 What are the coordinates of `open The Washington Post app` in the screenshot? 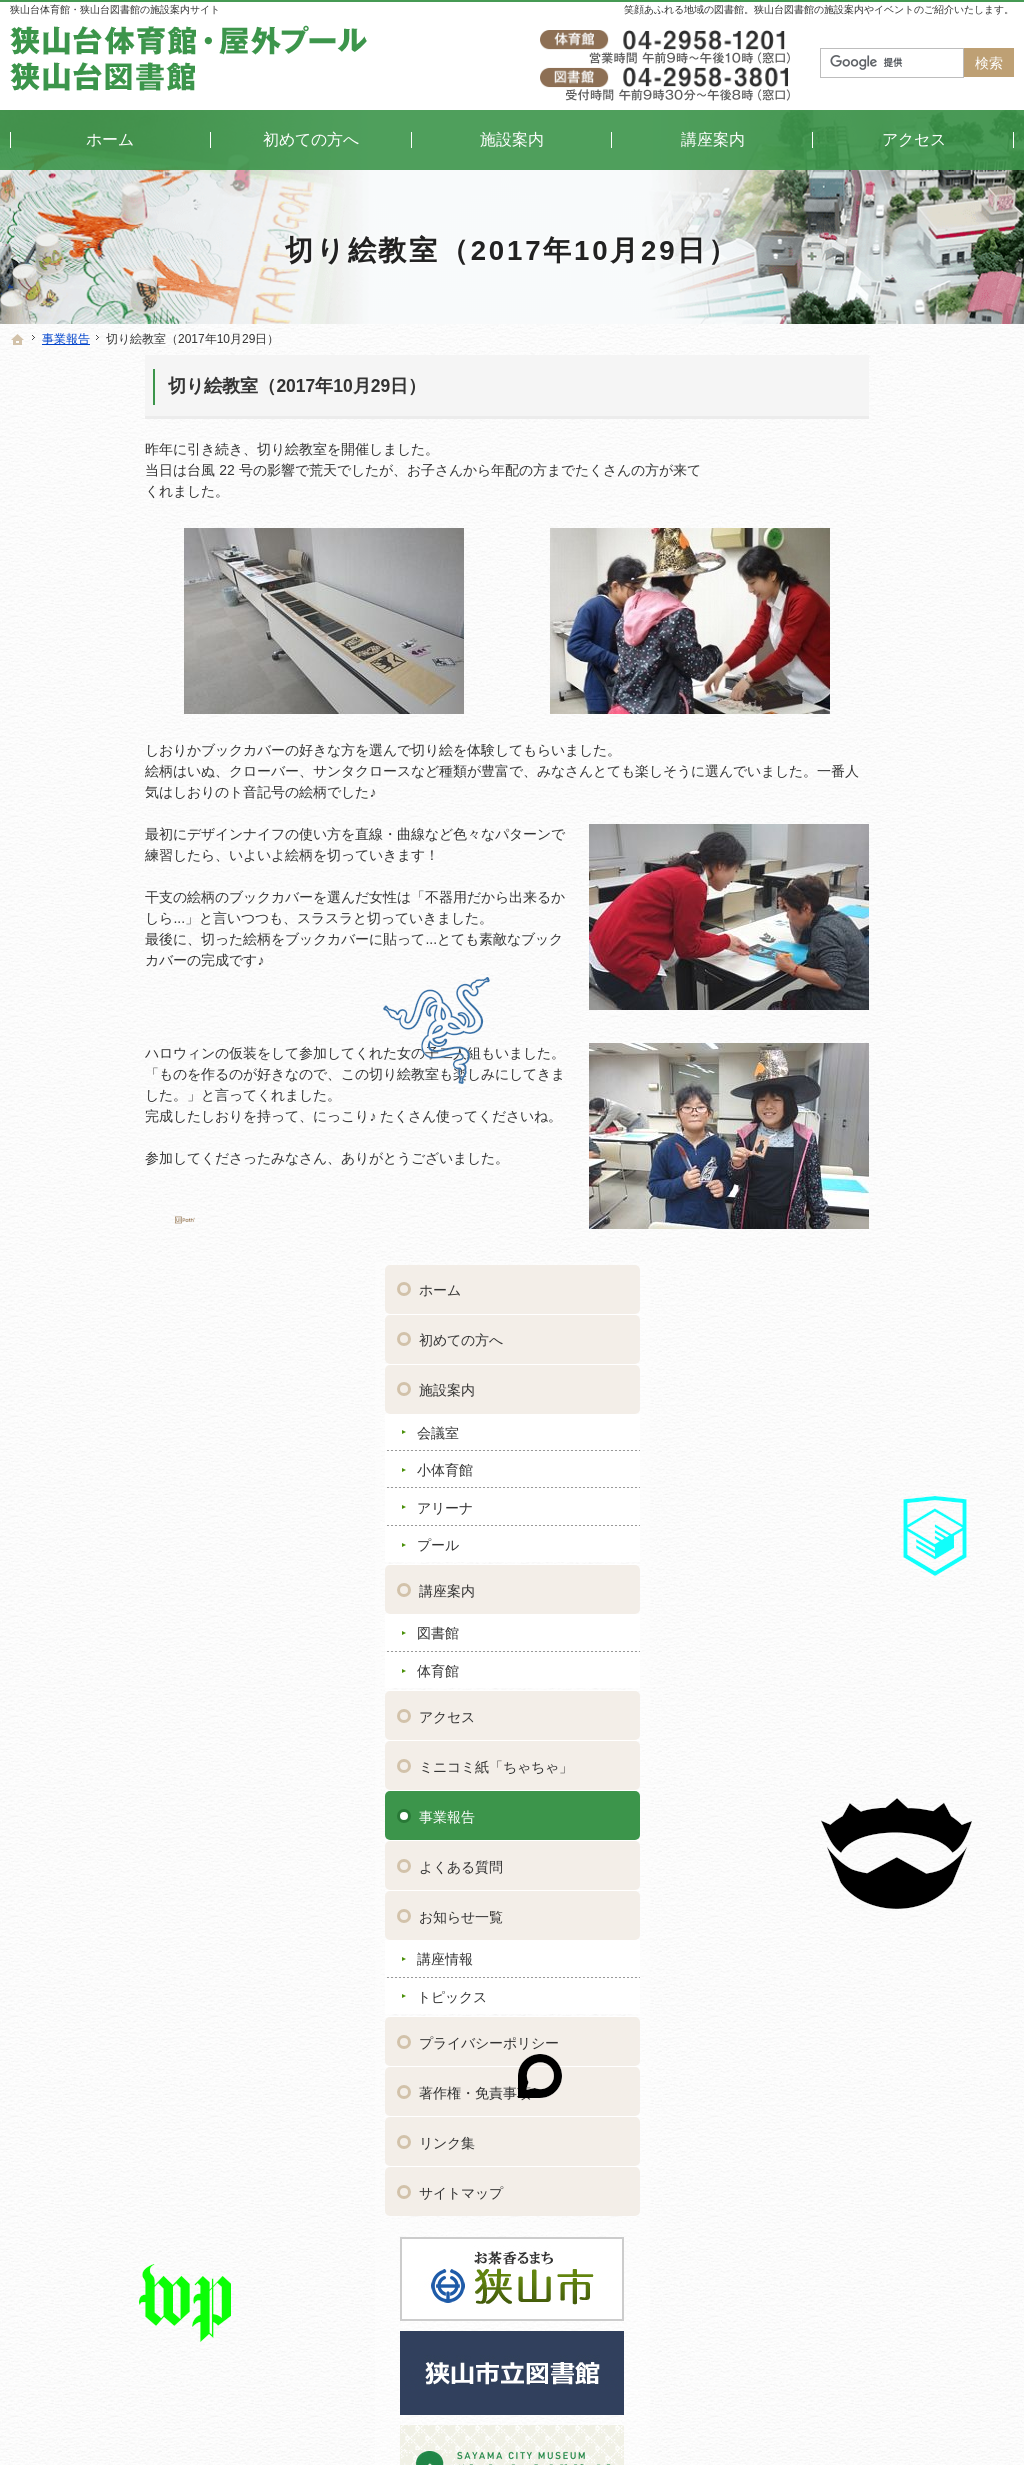 It's located at (185, 2303).